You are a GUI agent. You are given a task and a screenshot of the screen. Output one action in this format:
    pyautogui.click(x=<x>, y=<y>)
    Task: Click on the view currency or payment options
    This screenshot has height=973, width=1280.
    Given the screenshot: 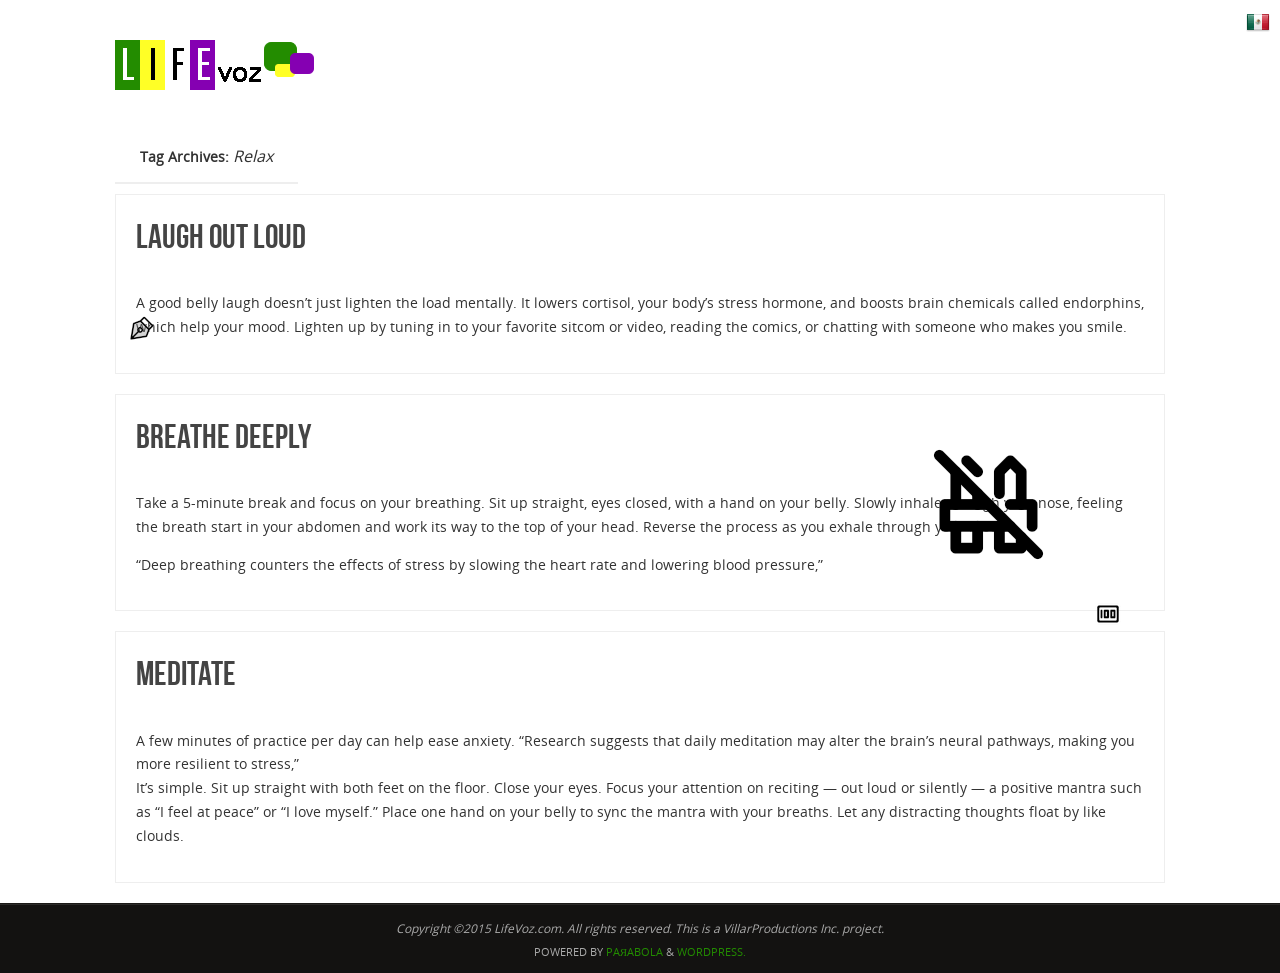 What is the action you would take?
    pyautogui.click(x=1108, y=614)
    